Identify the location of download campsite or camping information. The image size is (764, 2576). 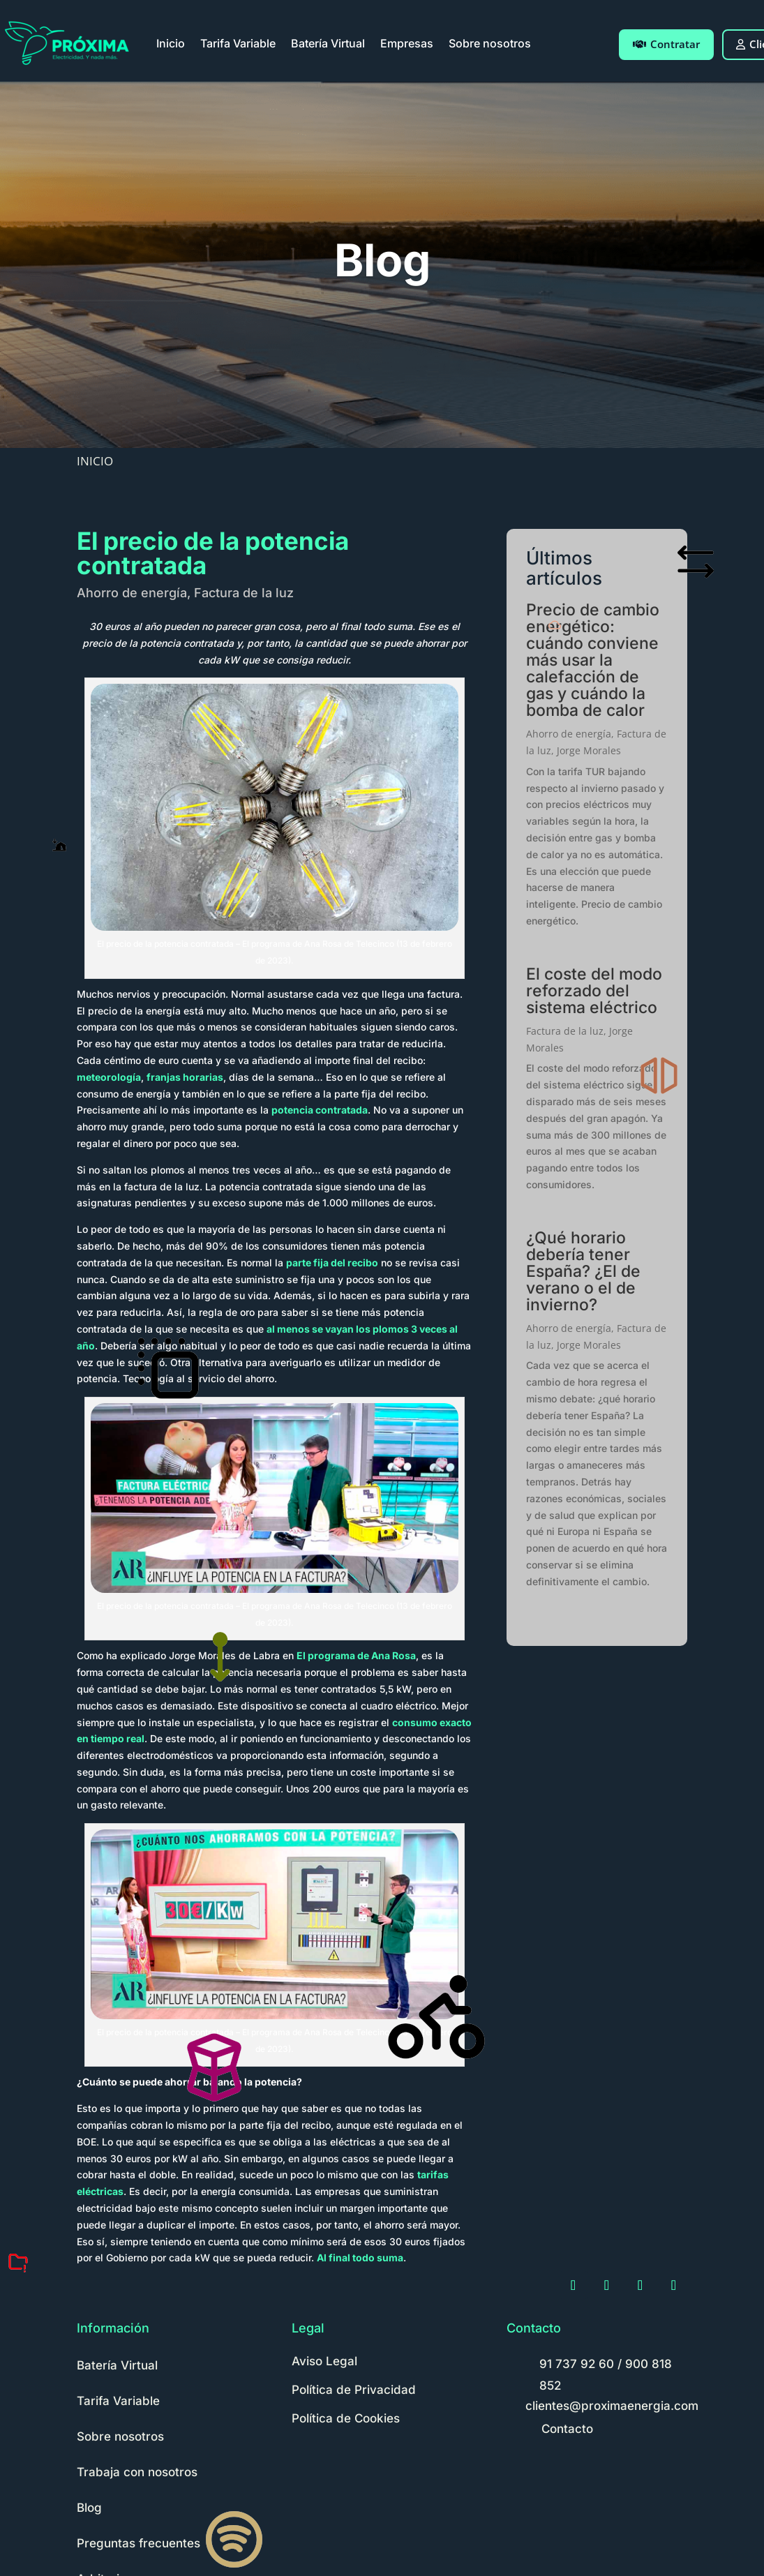
(59, 845).